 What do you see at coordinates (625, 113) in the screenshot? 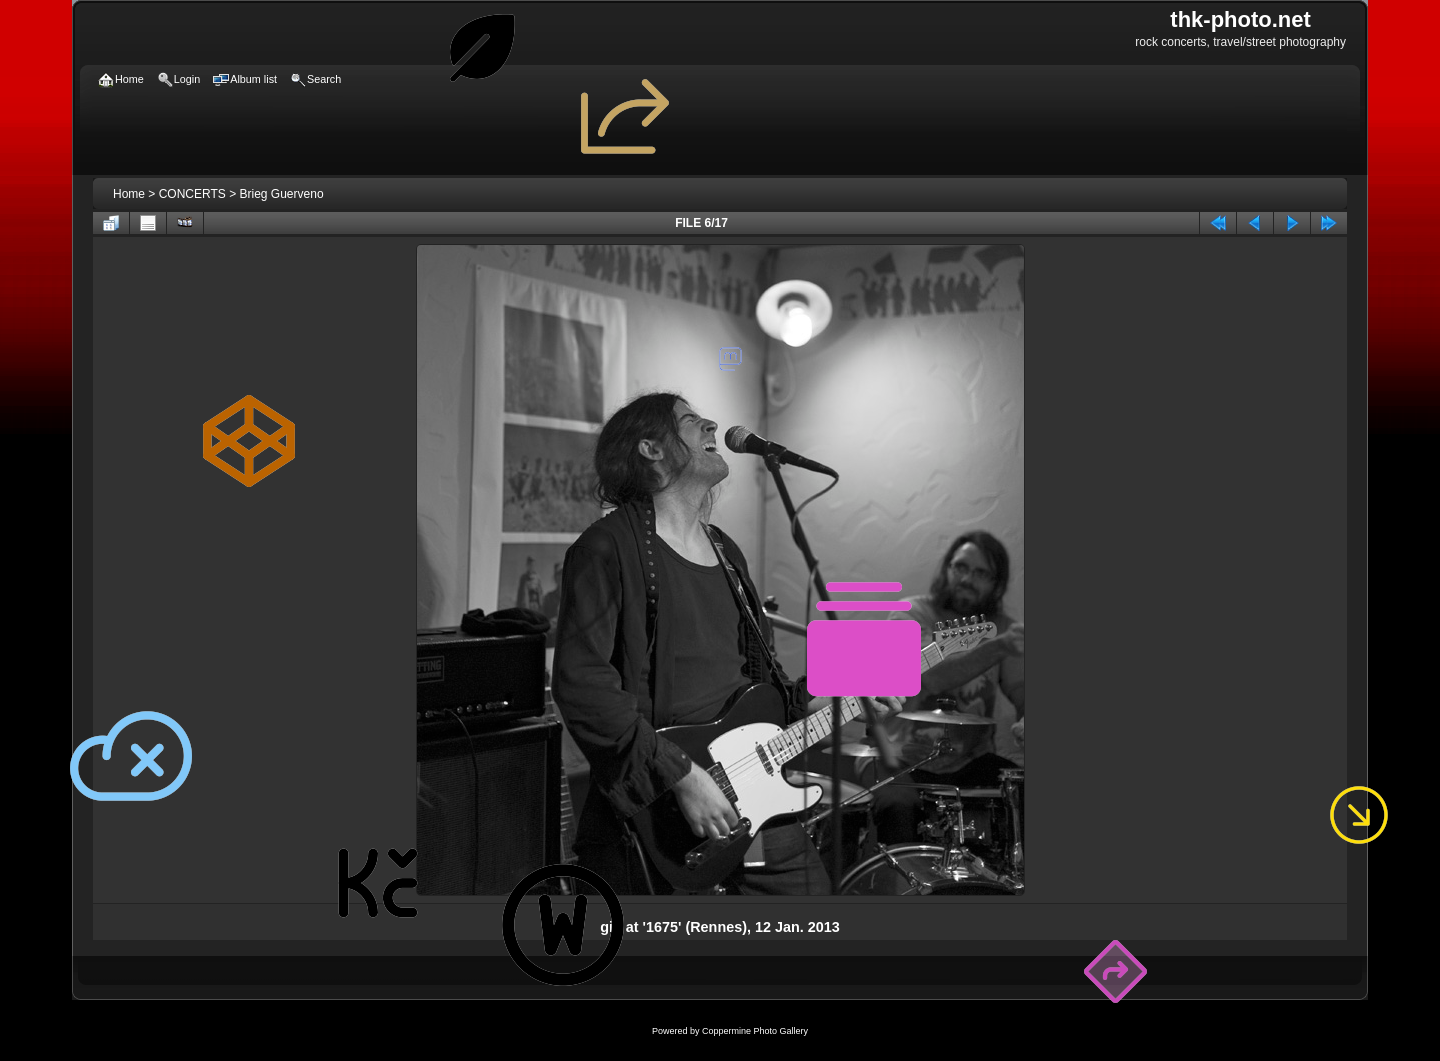
I see `share this content` at bounding box center [625, 113].